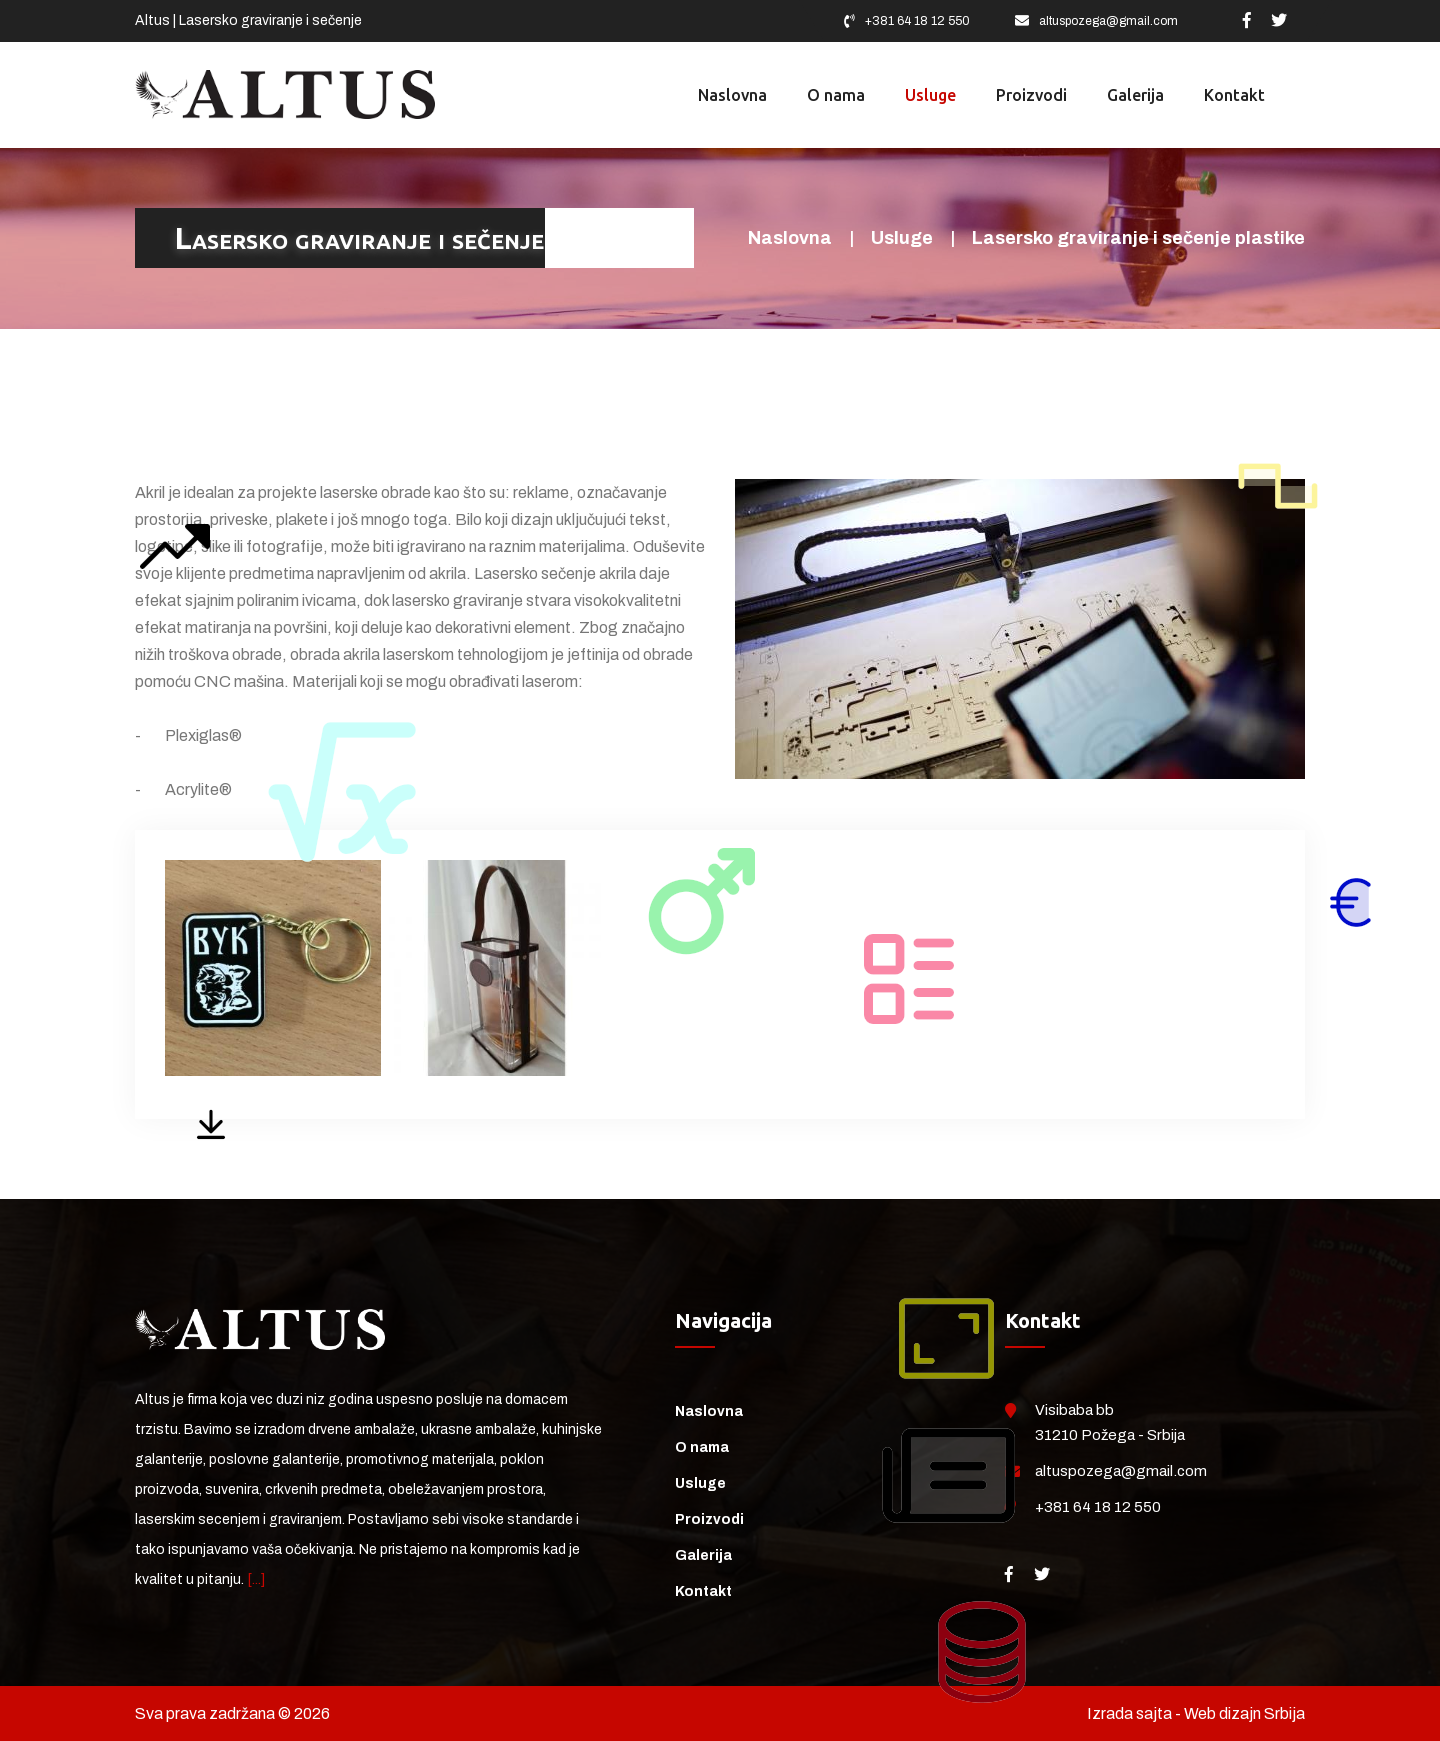  Describe the element at coordinates (953, 1475) in the screenshot. I see `view news articles or updates` at that location.